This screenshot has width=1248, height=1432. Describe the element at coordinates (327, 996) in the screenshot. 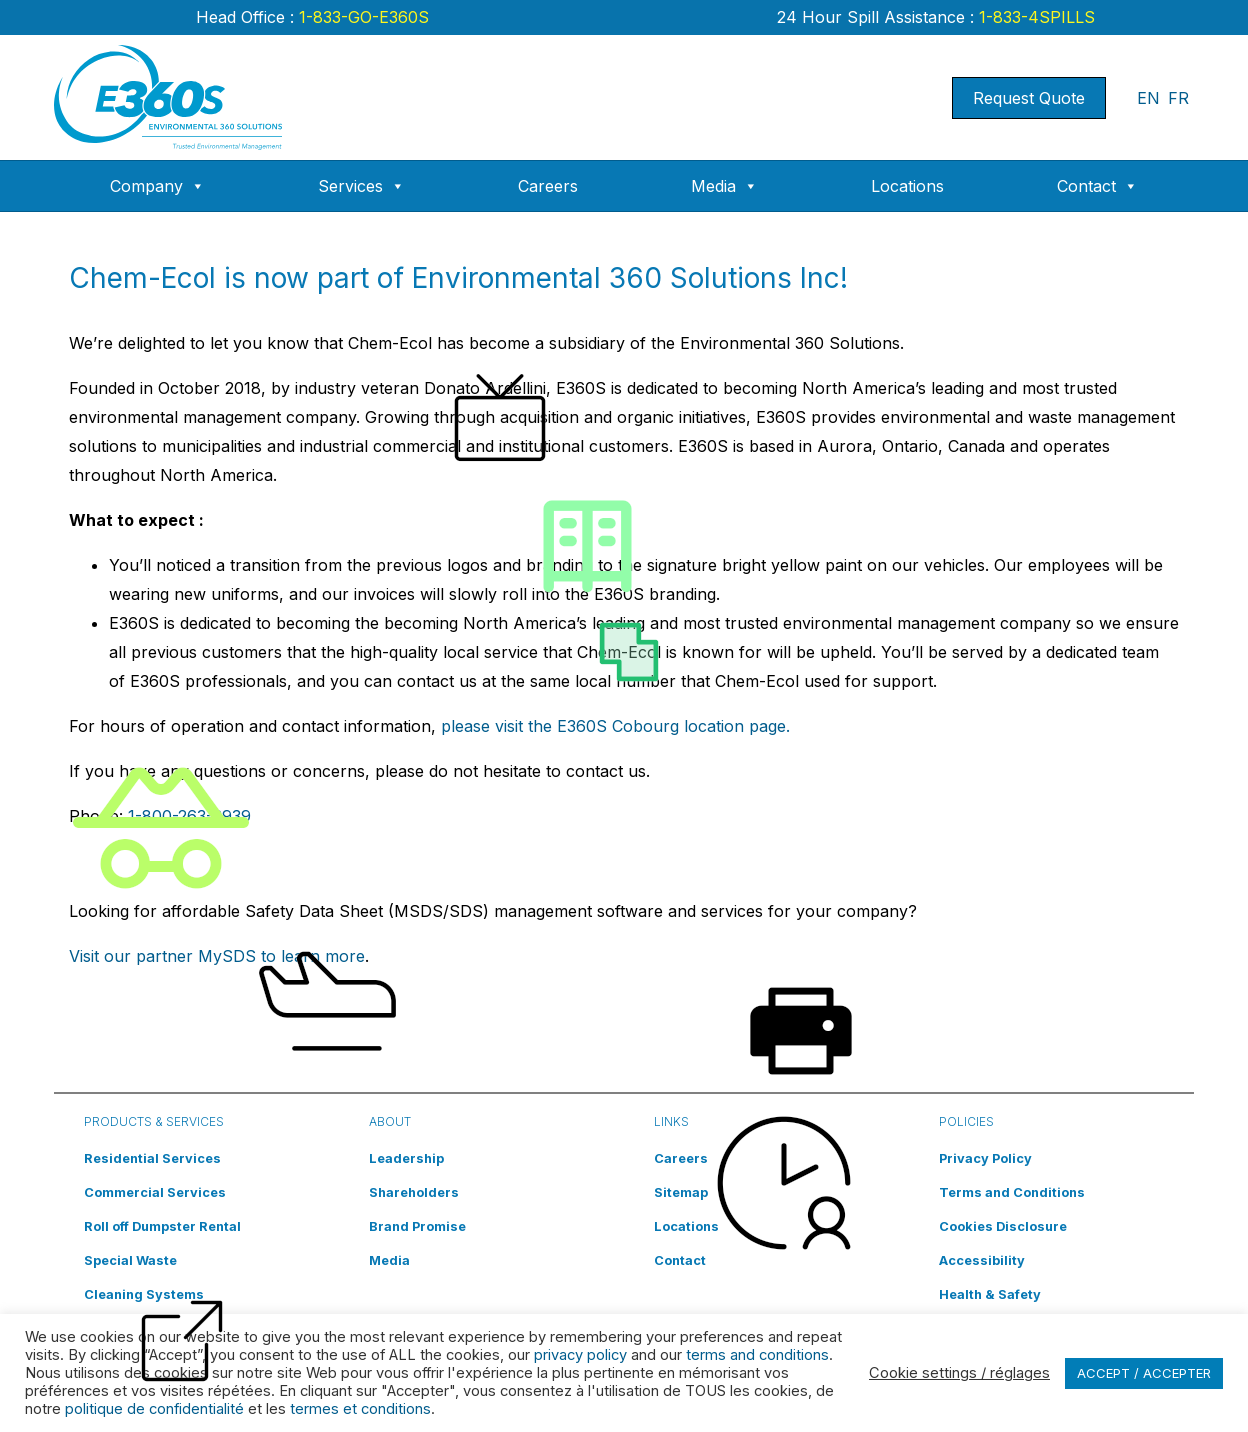

I see `indicates flight mode is active` at that location.